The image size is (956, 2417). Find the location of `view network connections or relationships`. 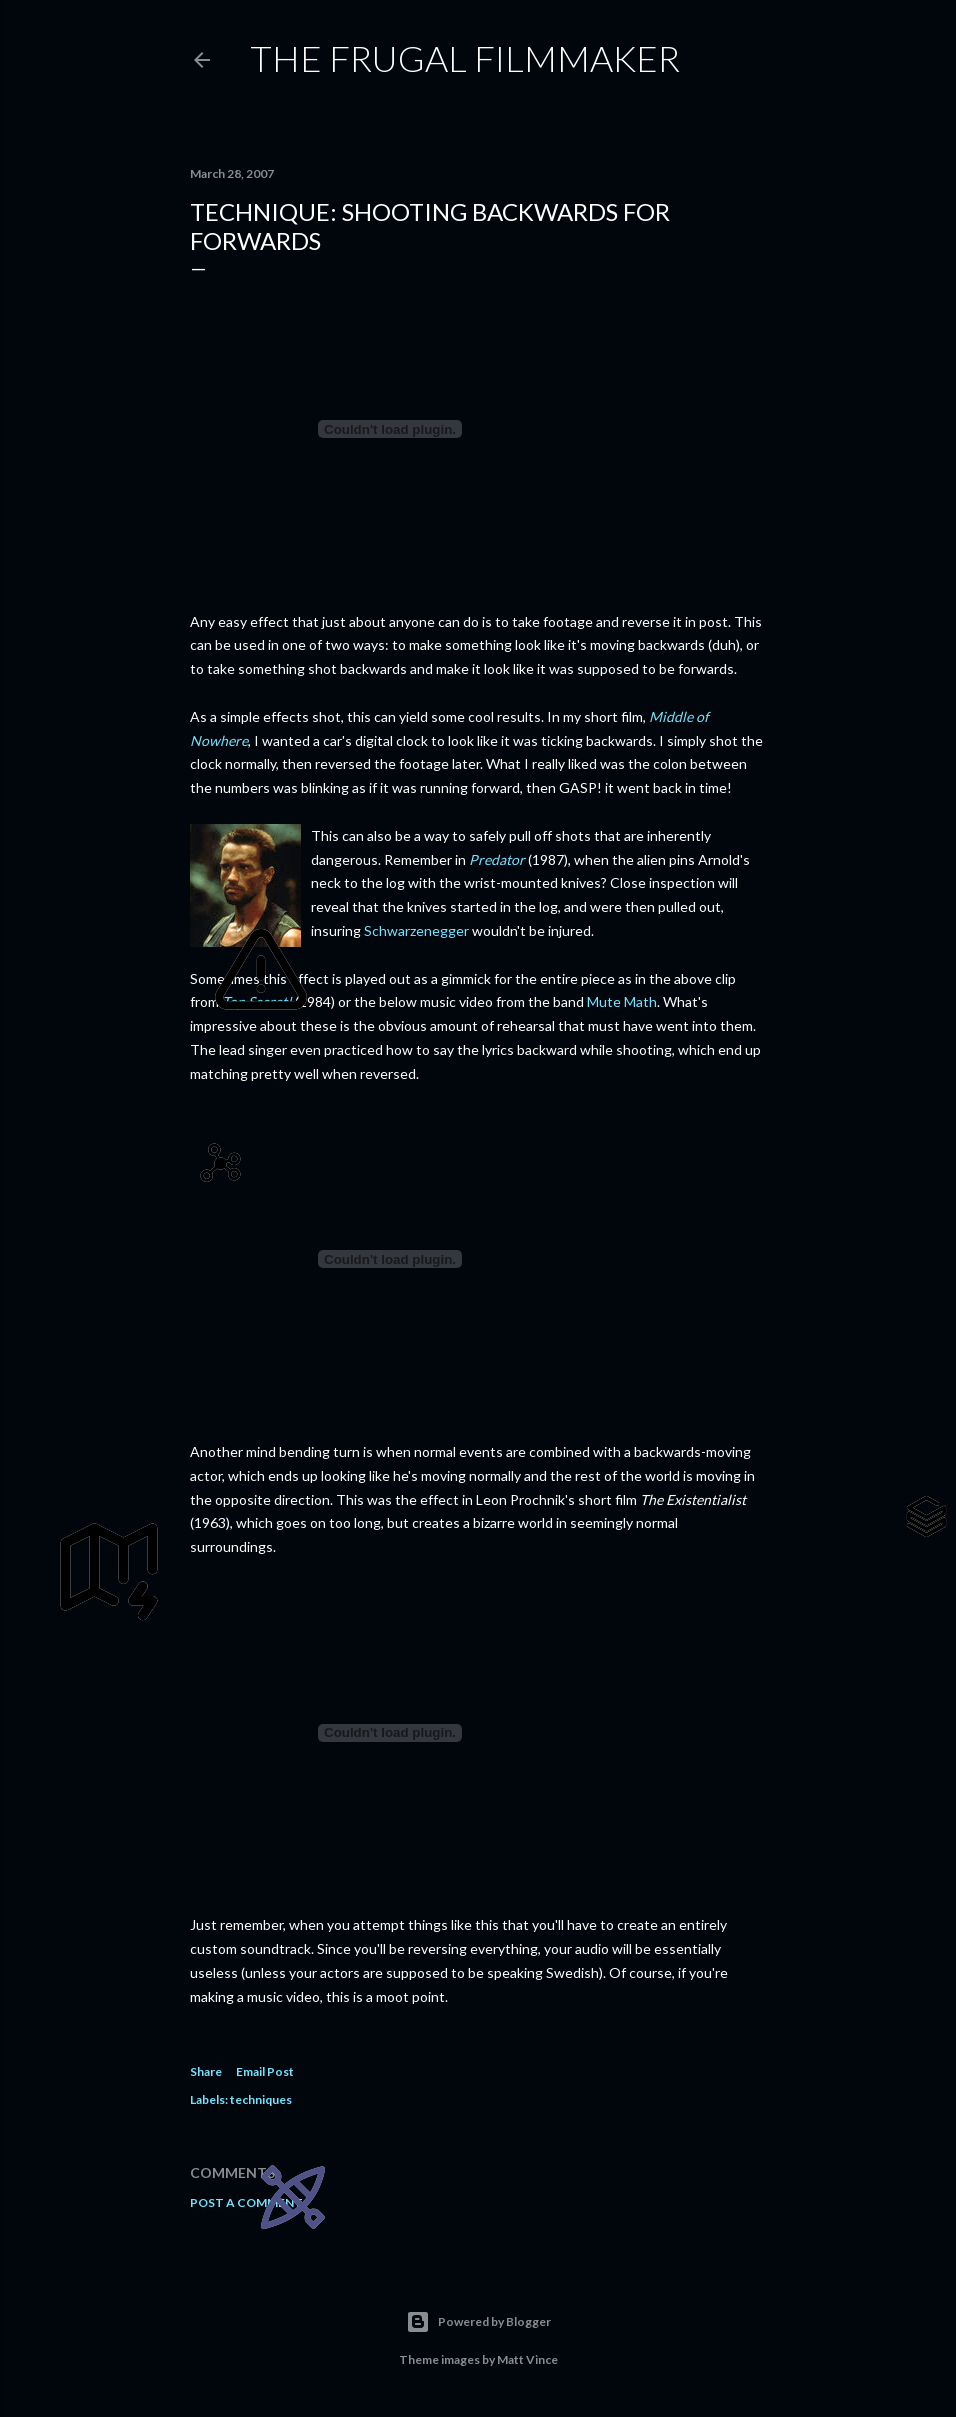

view network connections or relationships is located at coordinates (220, 1163).